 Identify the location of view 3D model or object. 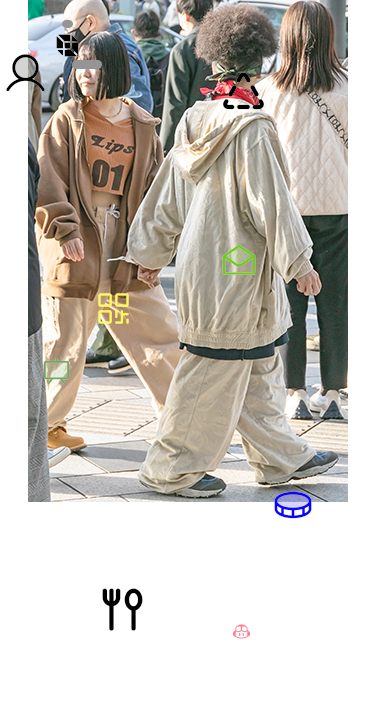
(67, 45).